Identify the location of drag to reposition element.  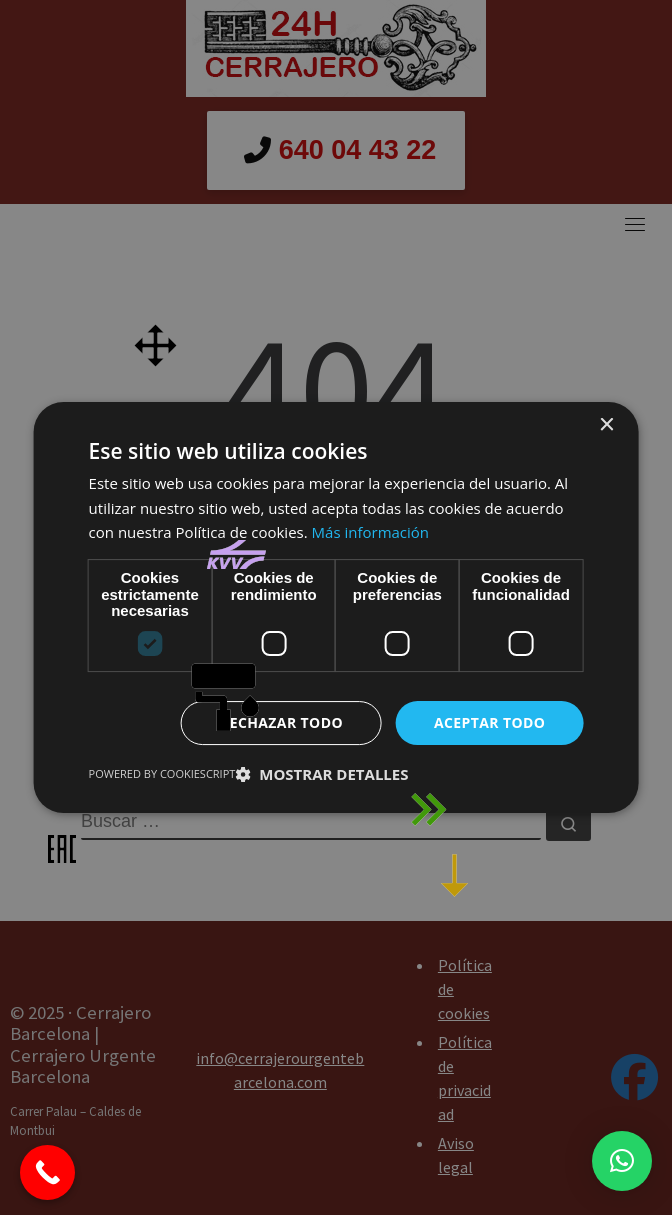
(155, 345).